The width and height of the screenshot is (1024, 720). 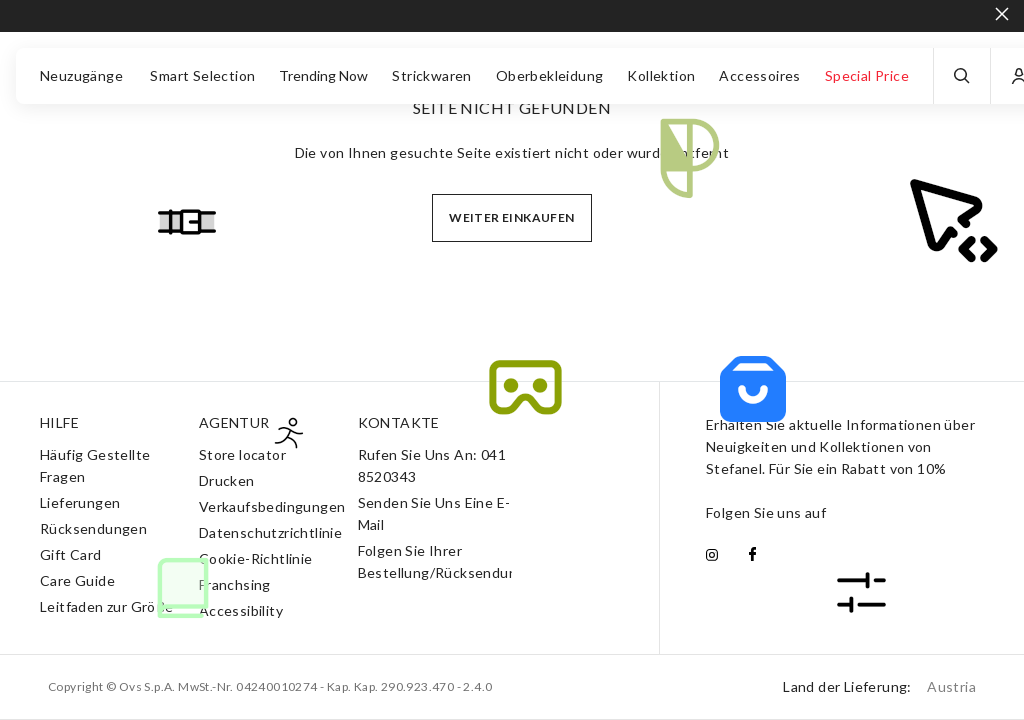 I want to click on phosphor icons logo, so click(x=684, y=154).